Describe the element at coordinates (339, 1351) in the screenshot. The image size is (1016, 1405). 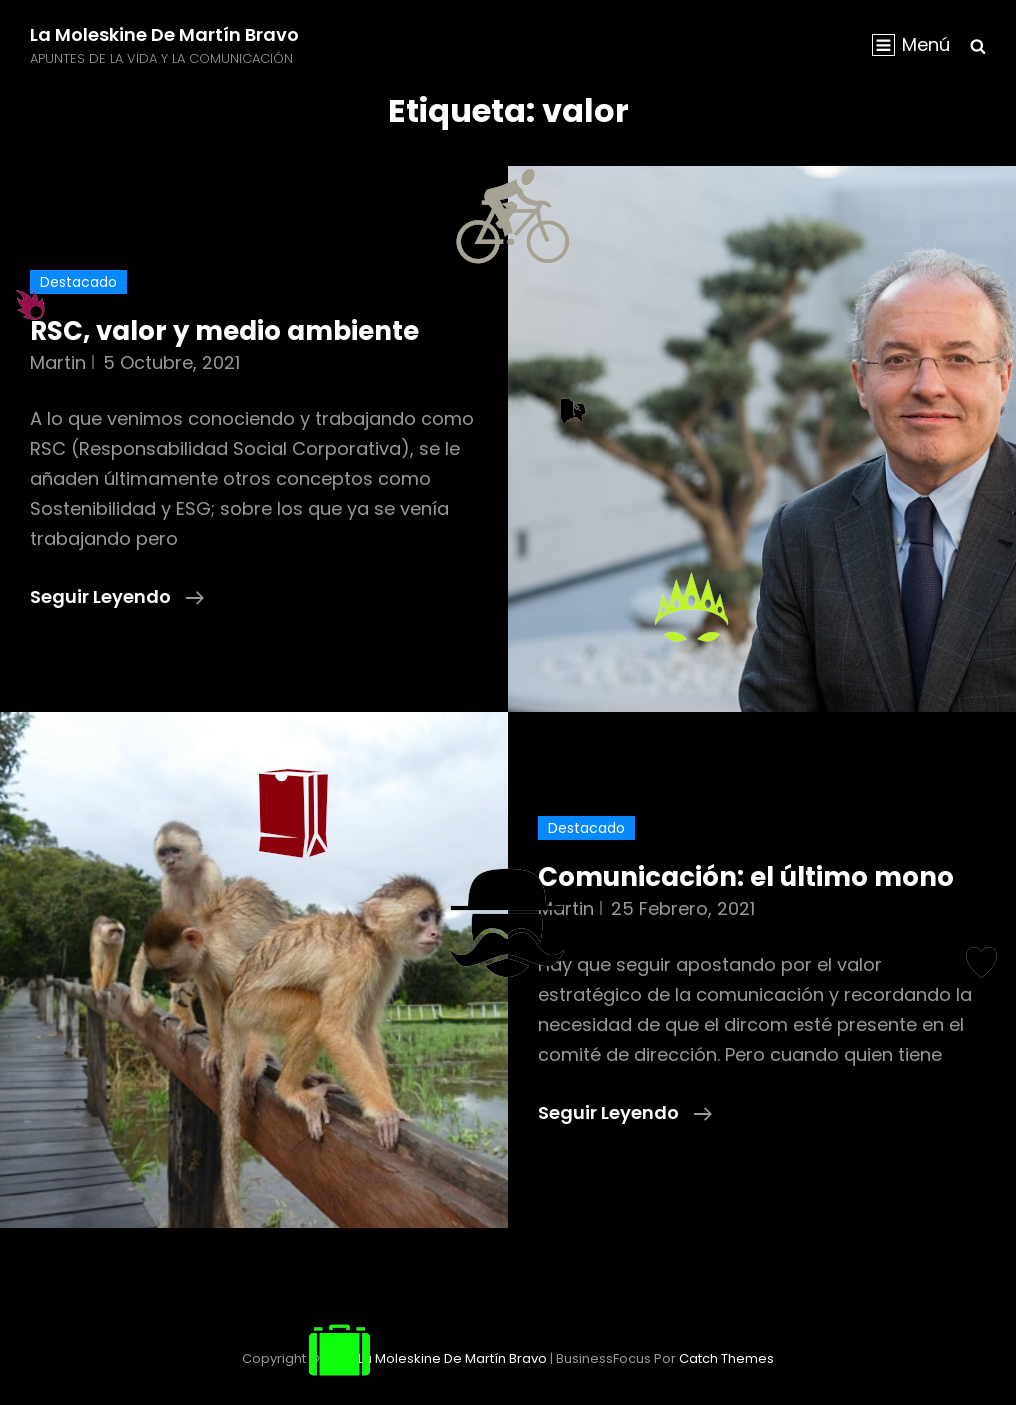
I see `access travel or trip planning features` at that location.